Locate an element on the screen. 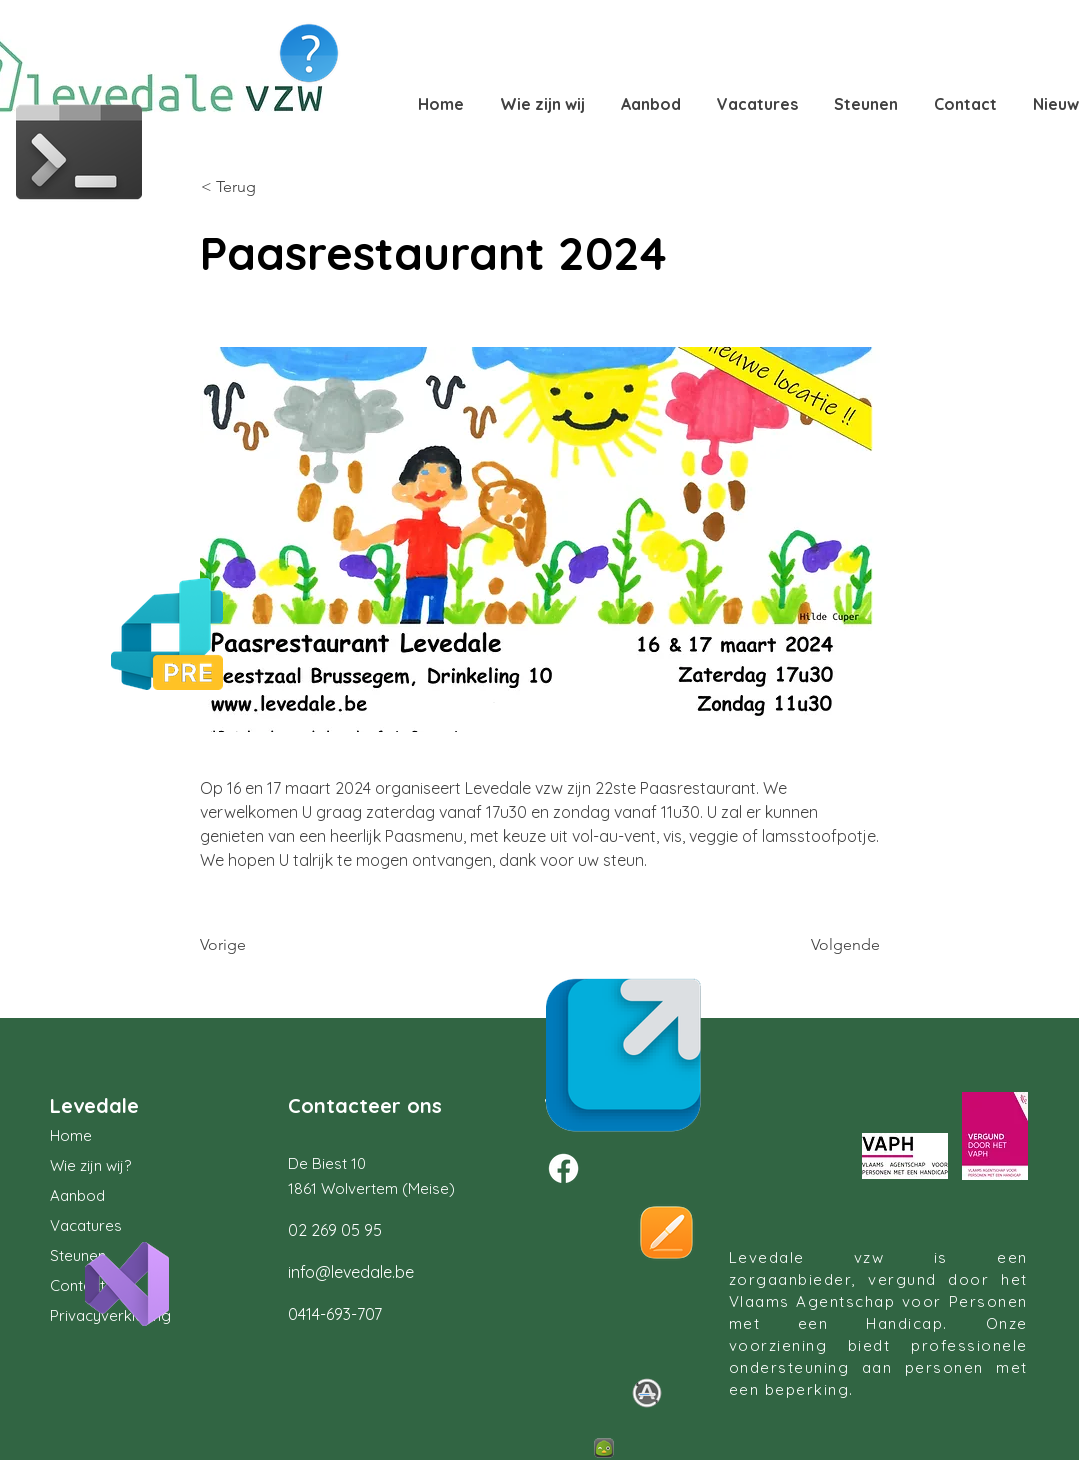  open Pages document editor is located at coordinates (666, 1232).